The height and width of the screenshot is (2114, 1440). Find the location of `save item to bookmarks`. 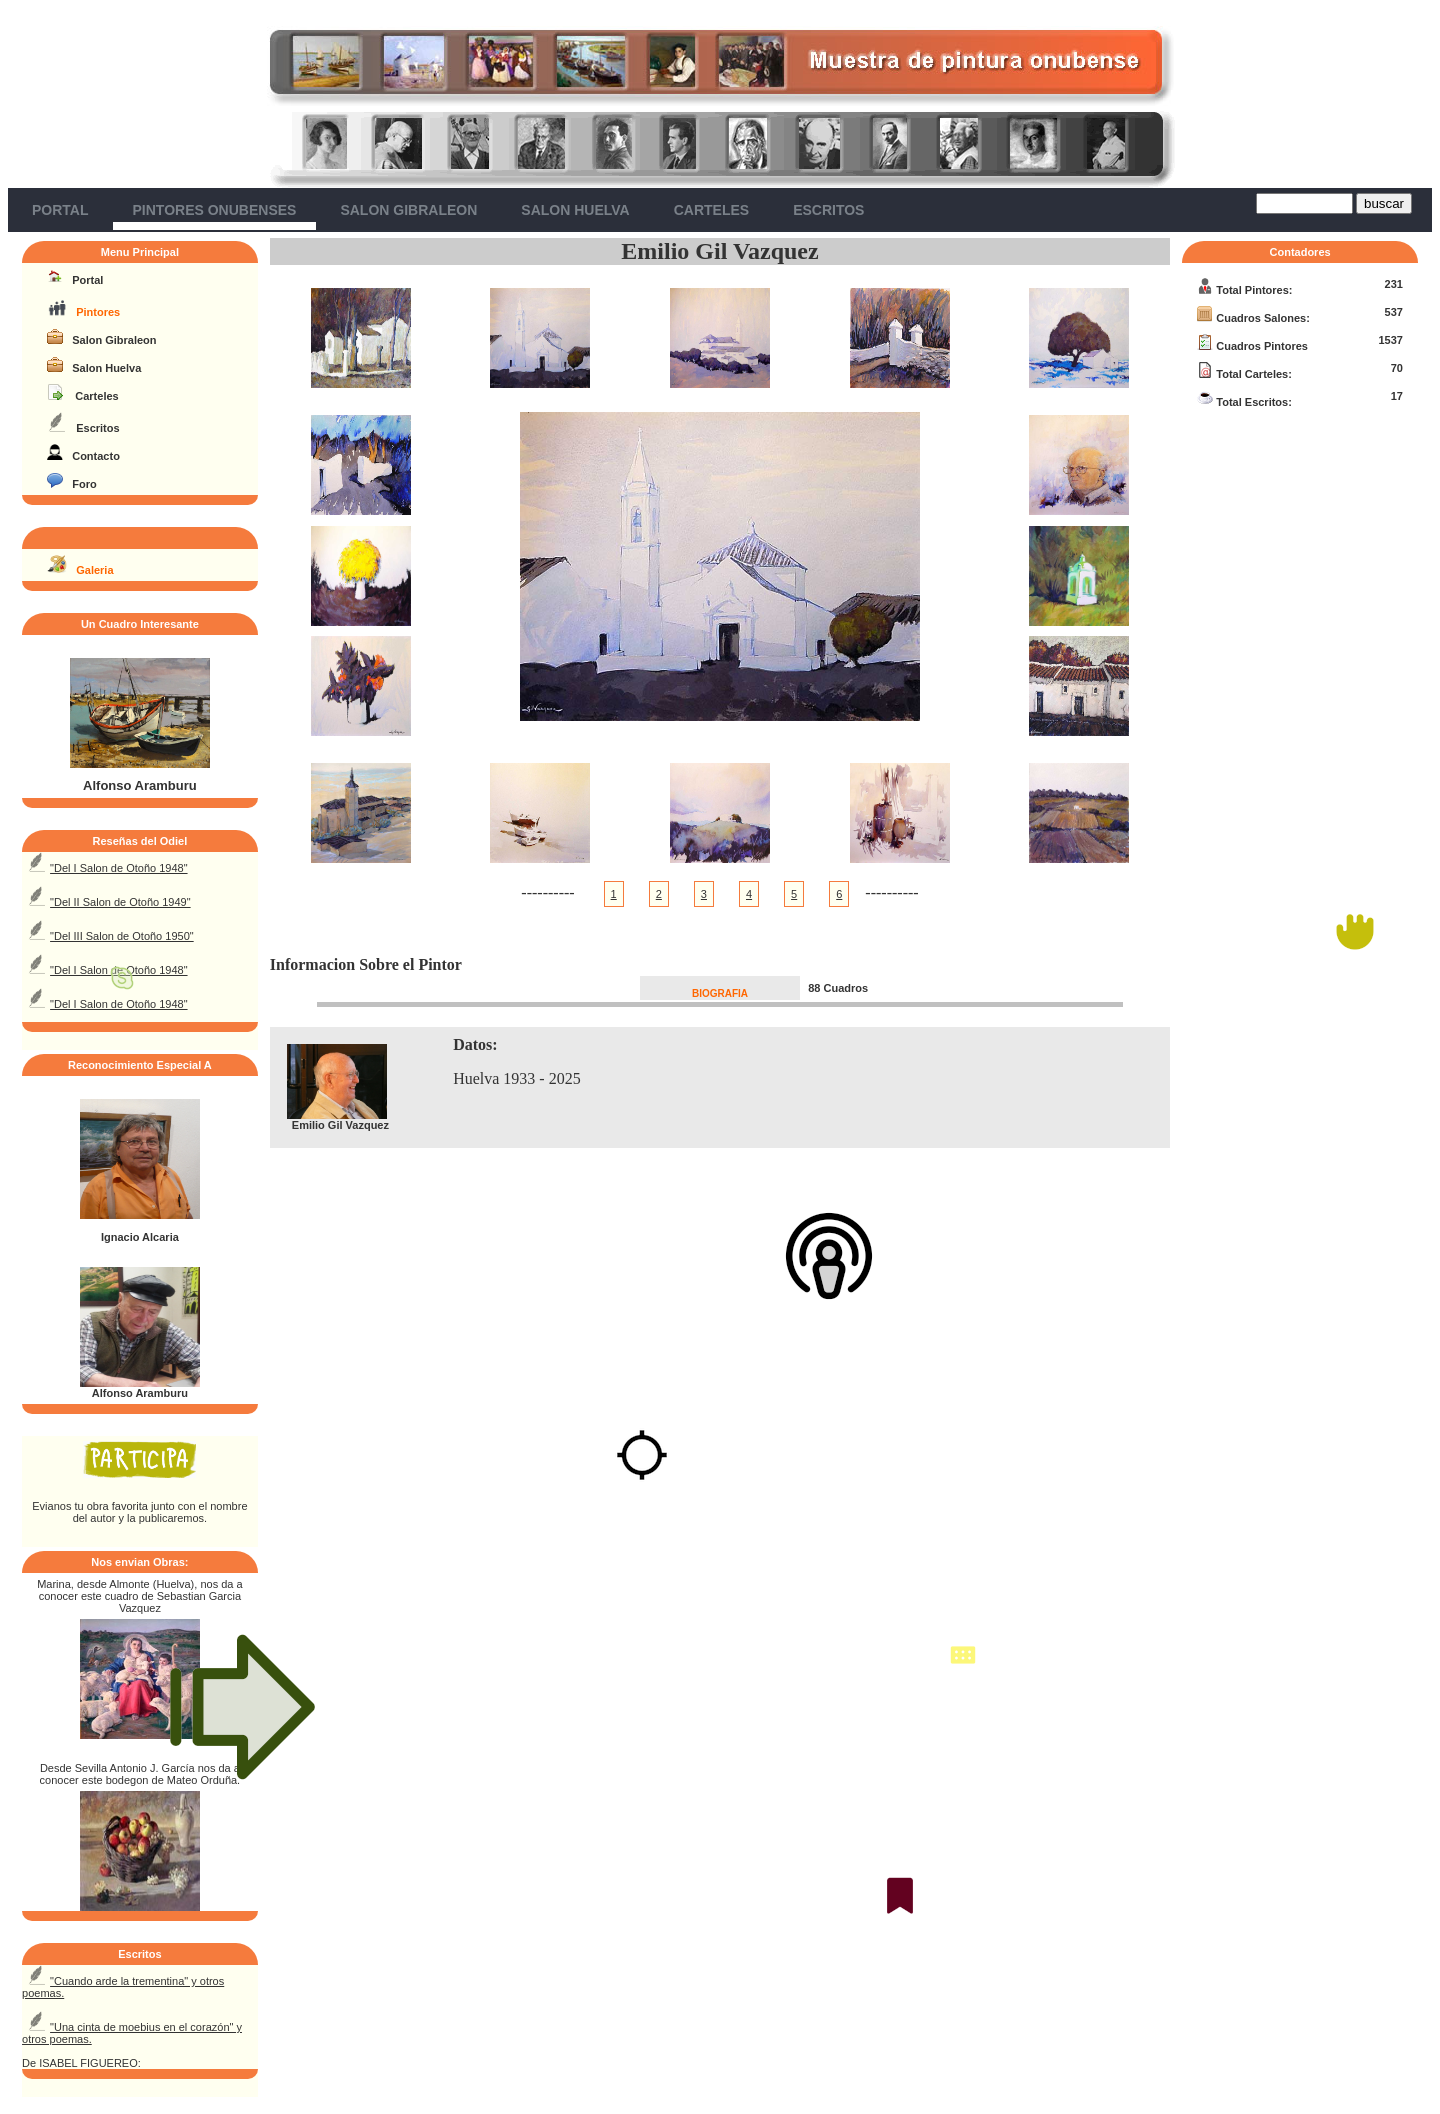

save item to bookmarks is located at coordinates (900, 1895).